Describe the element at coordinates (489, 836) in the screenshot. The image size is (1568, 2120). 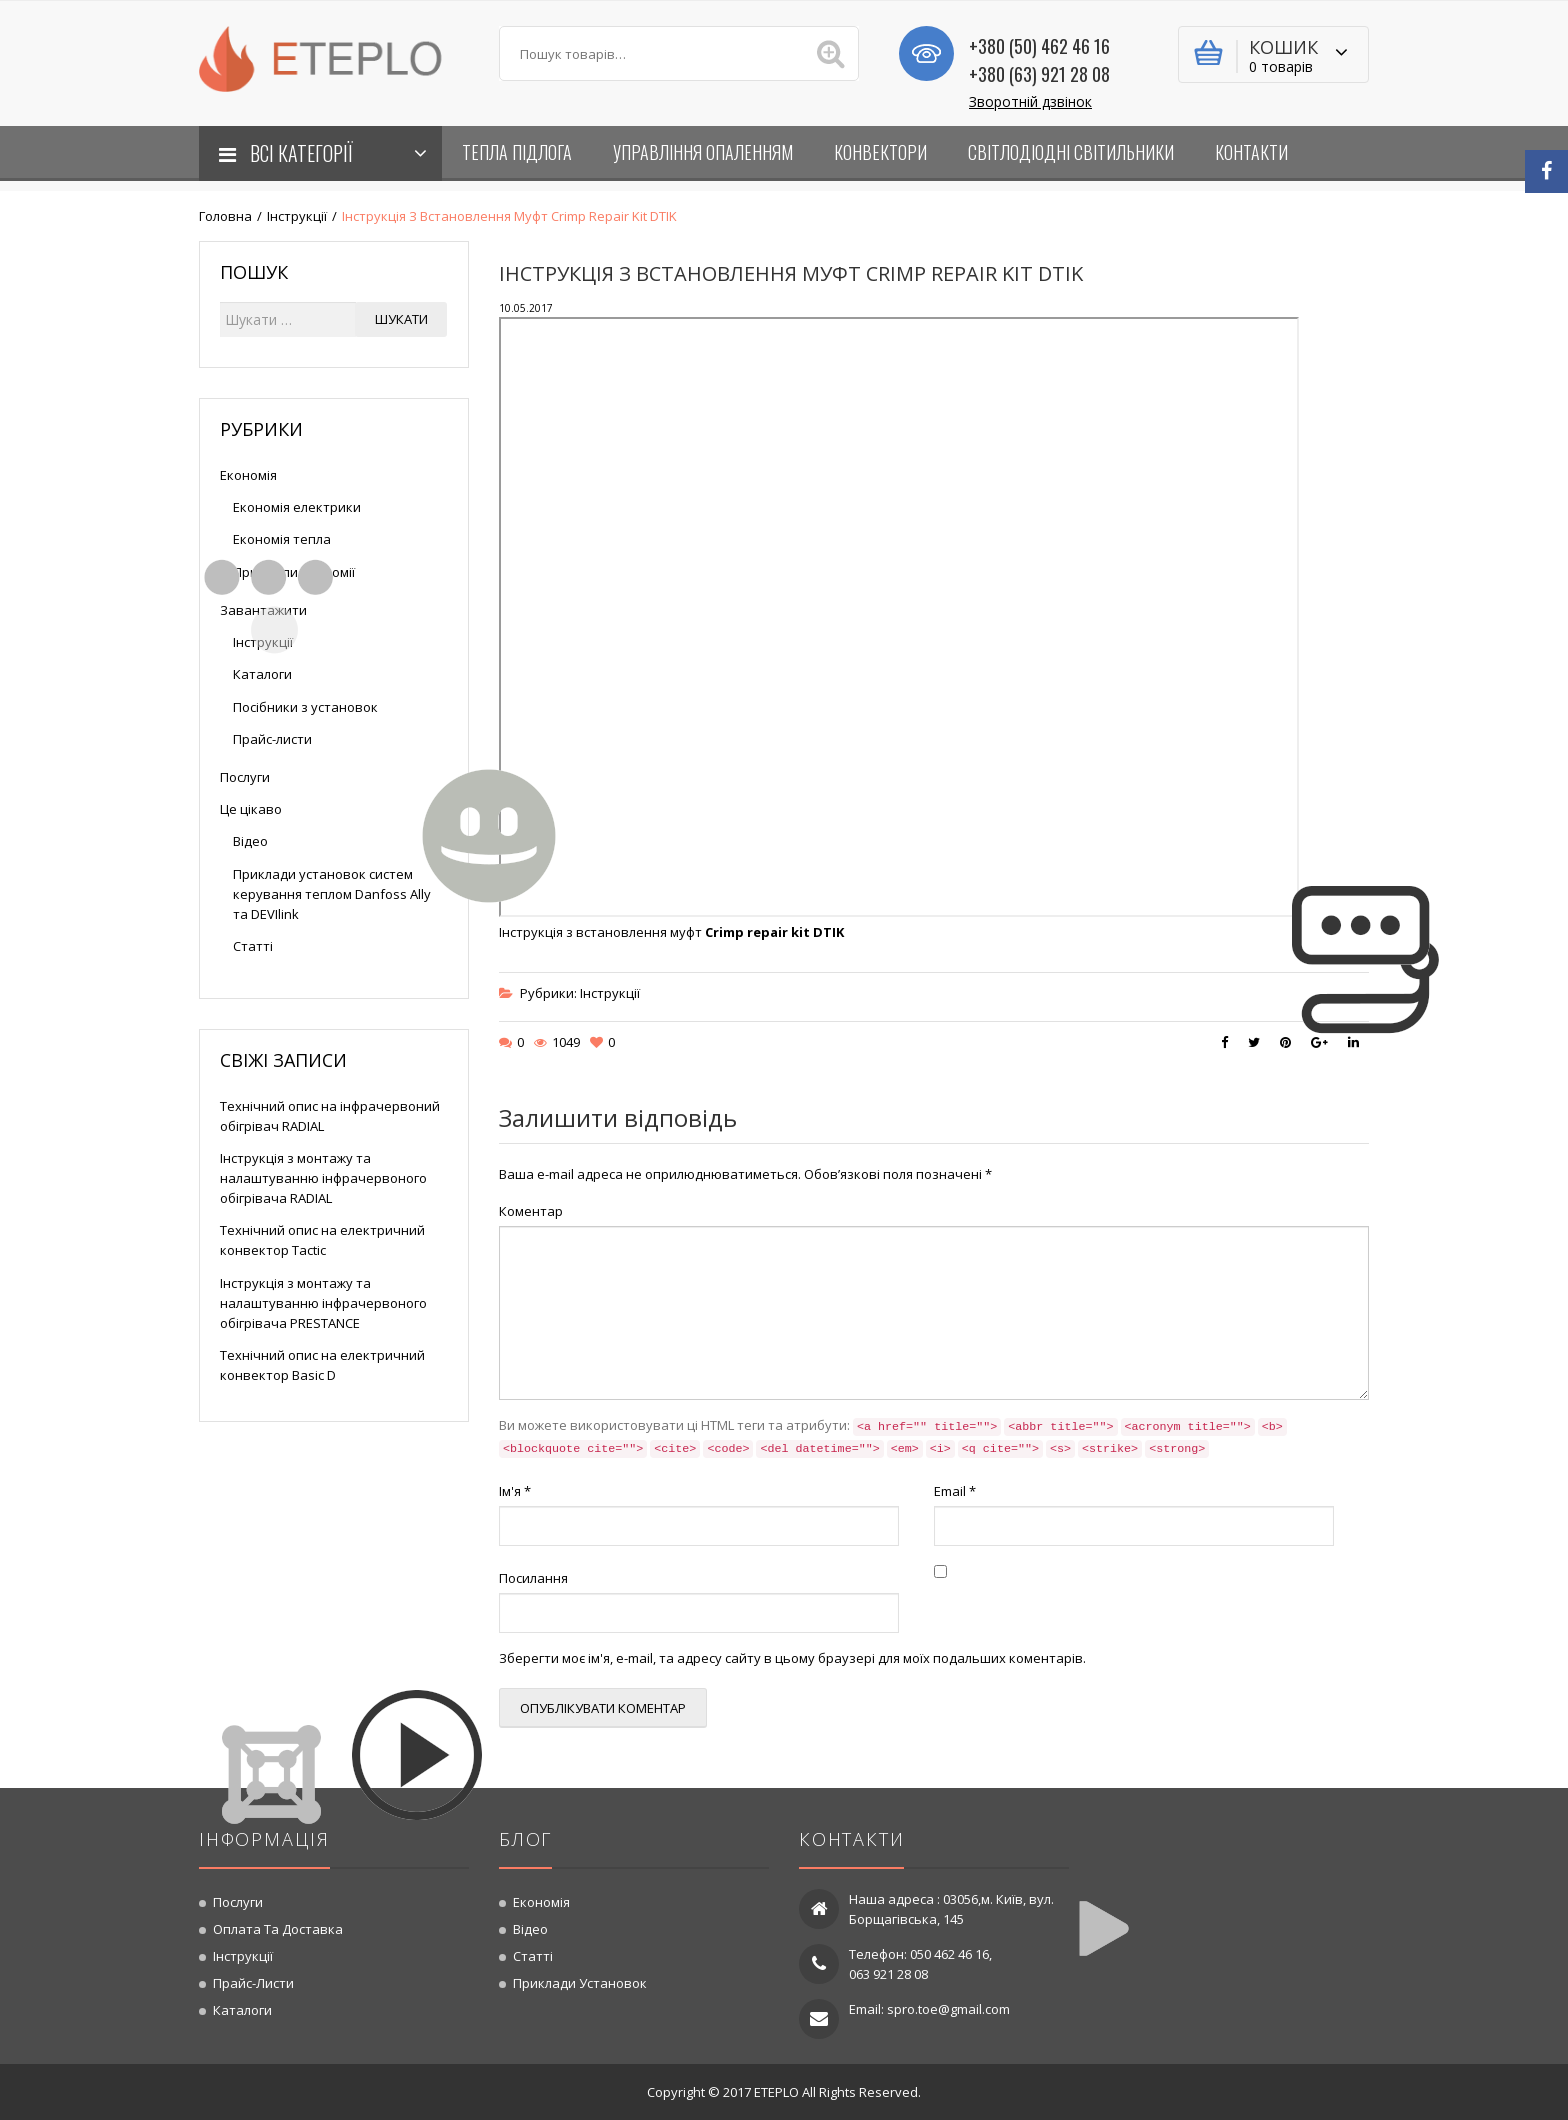
I see `add an emoji or reaction to a message` at that location.